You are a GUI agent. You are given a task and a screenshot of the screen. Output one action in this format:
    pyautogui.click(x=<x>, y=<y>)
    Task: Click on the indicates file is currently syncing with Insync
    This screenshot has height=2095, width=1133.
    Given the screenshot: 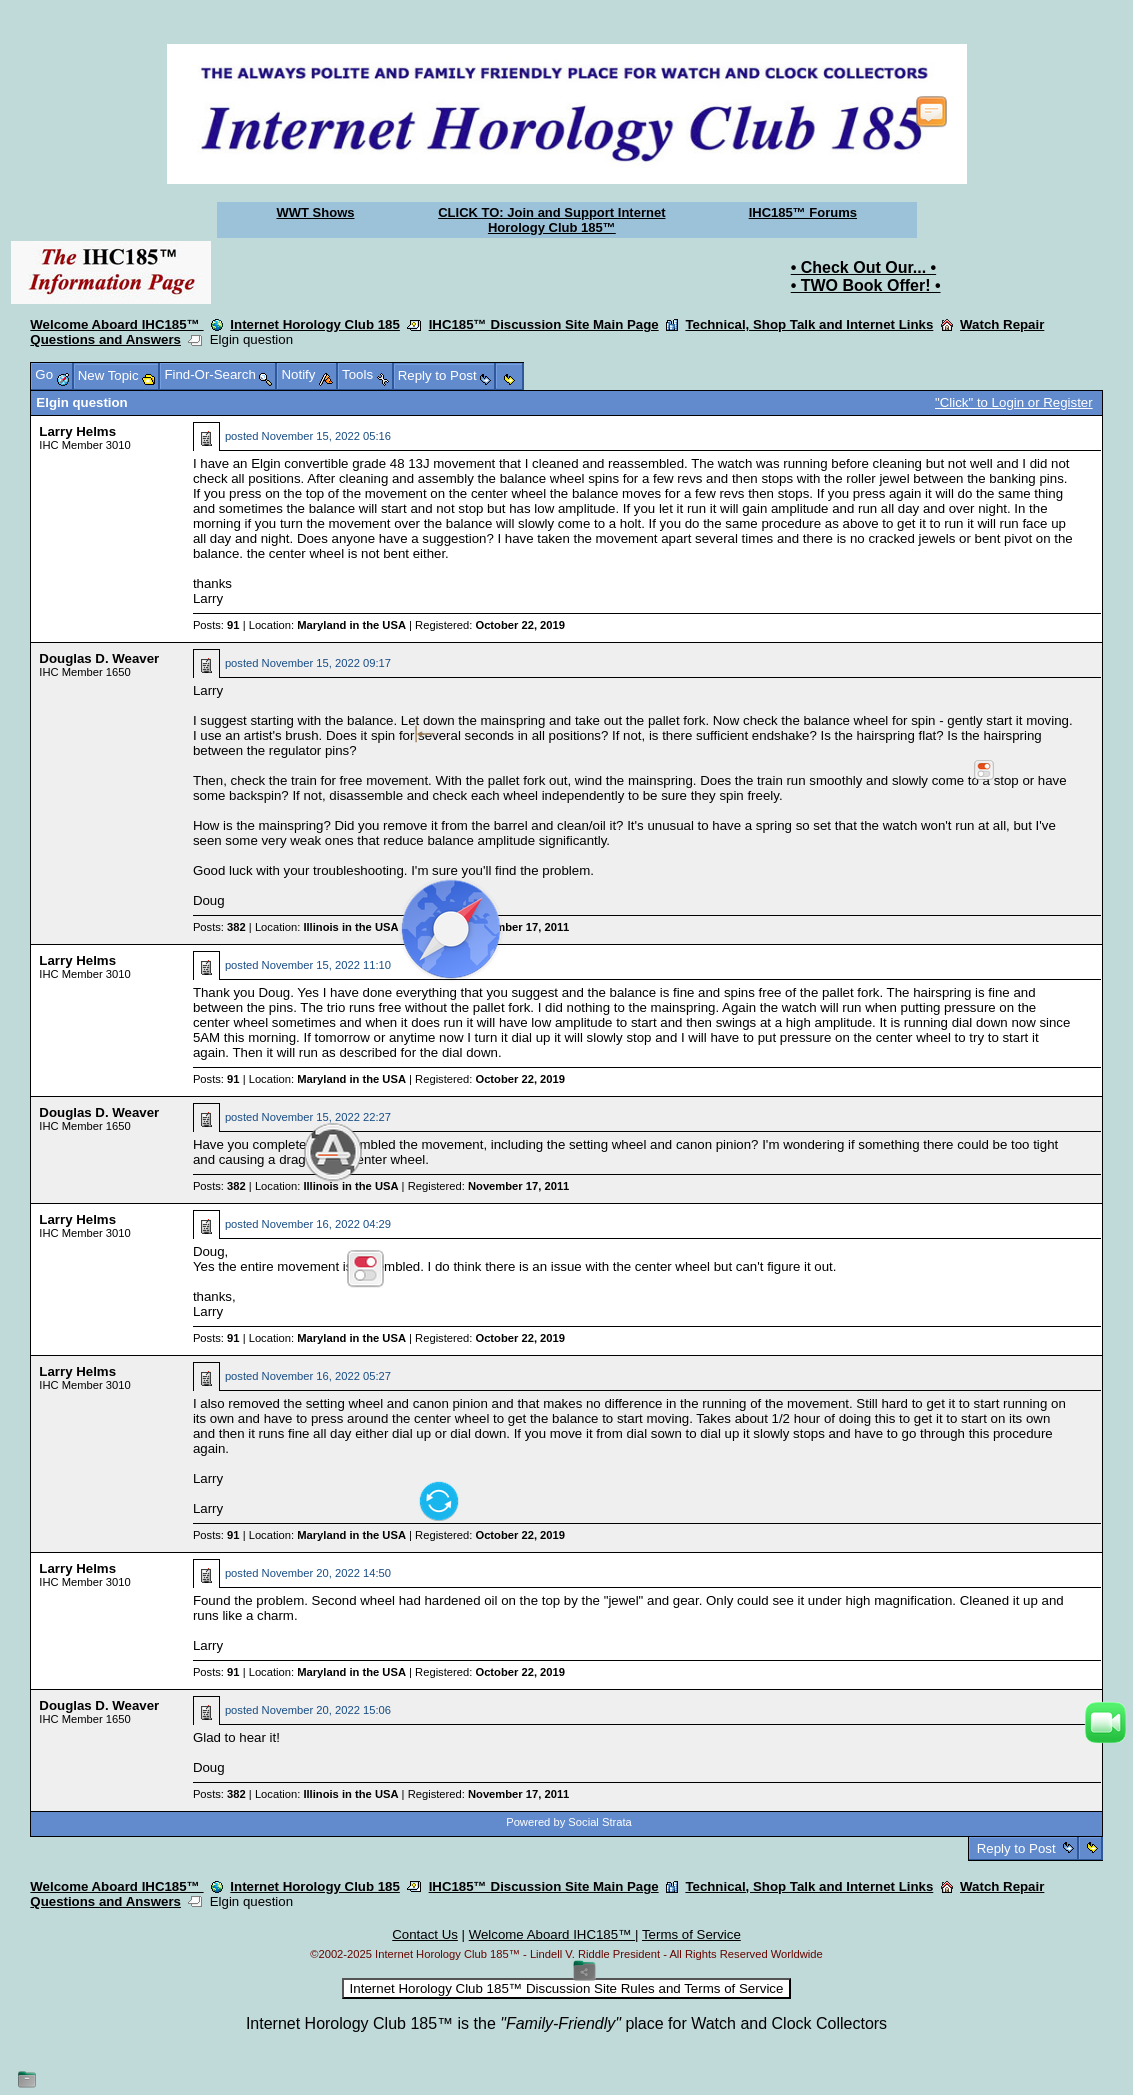 What is the action you would take?
    pyautogui.click(x=439, y=1501)
    